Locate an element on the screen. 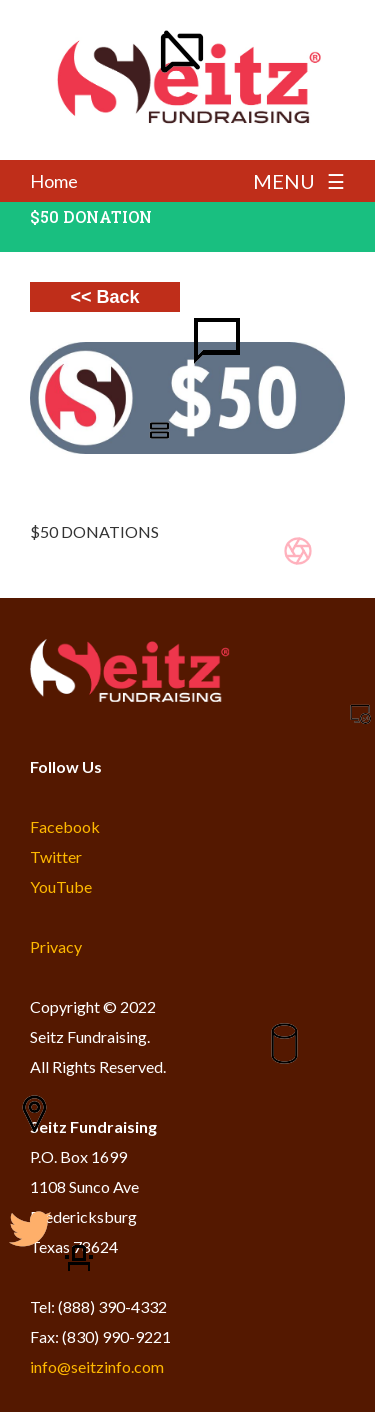 Image resolution: width=375 pixels, height=1412 pixels. share to Twitter is located at coordinates (30, 1228).